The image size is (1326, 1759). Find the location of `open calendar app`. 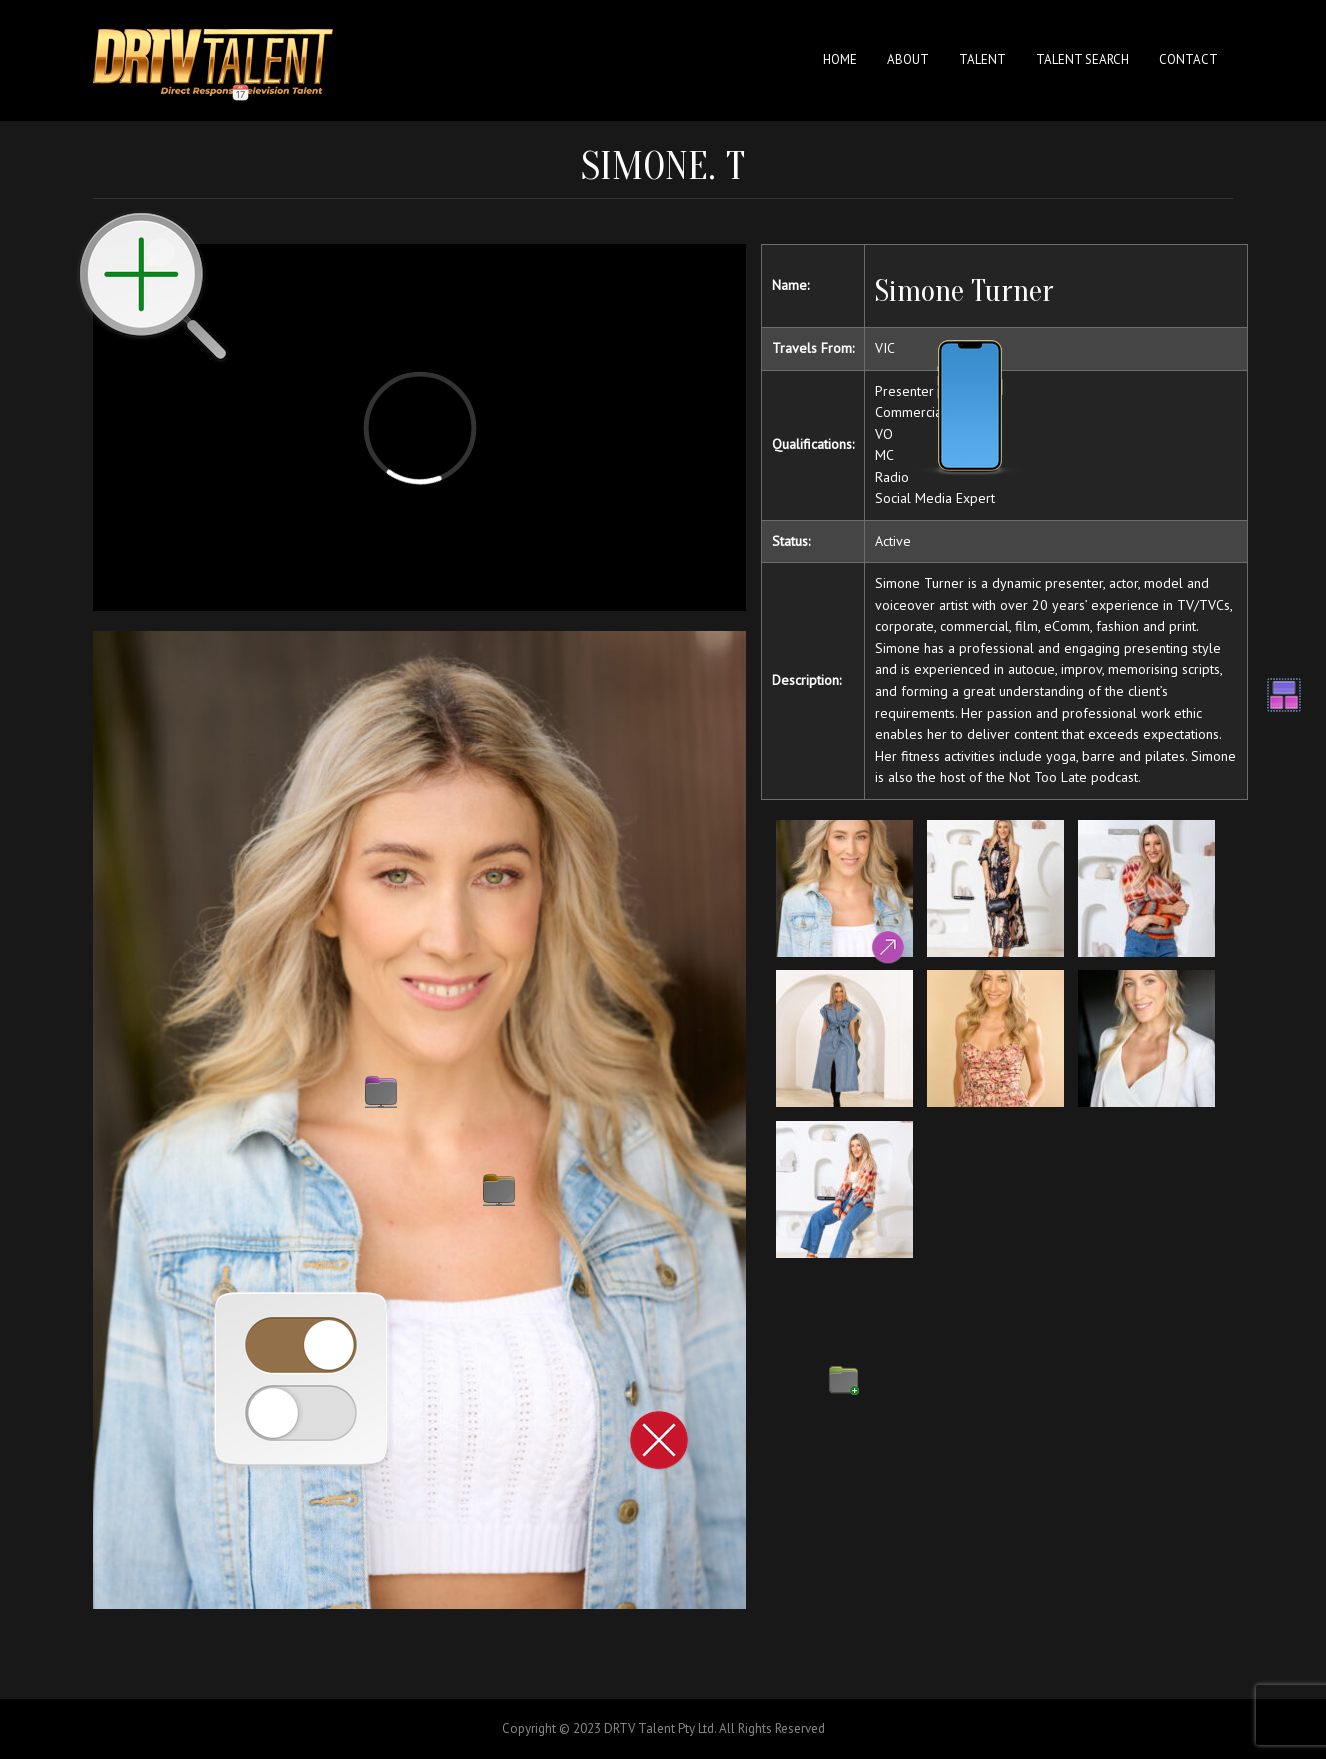

open calendar app is located at coordinates (240, 92).